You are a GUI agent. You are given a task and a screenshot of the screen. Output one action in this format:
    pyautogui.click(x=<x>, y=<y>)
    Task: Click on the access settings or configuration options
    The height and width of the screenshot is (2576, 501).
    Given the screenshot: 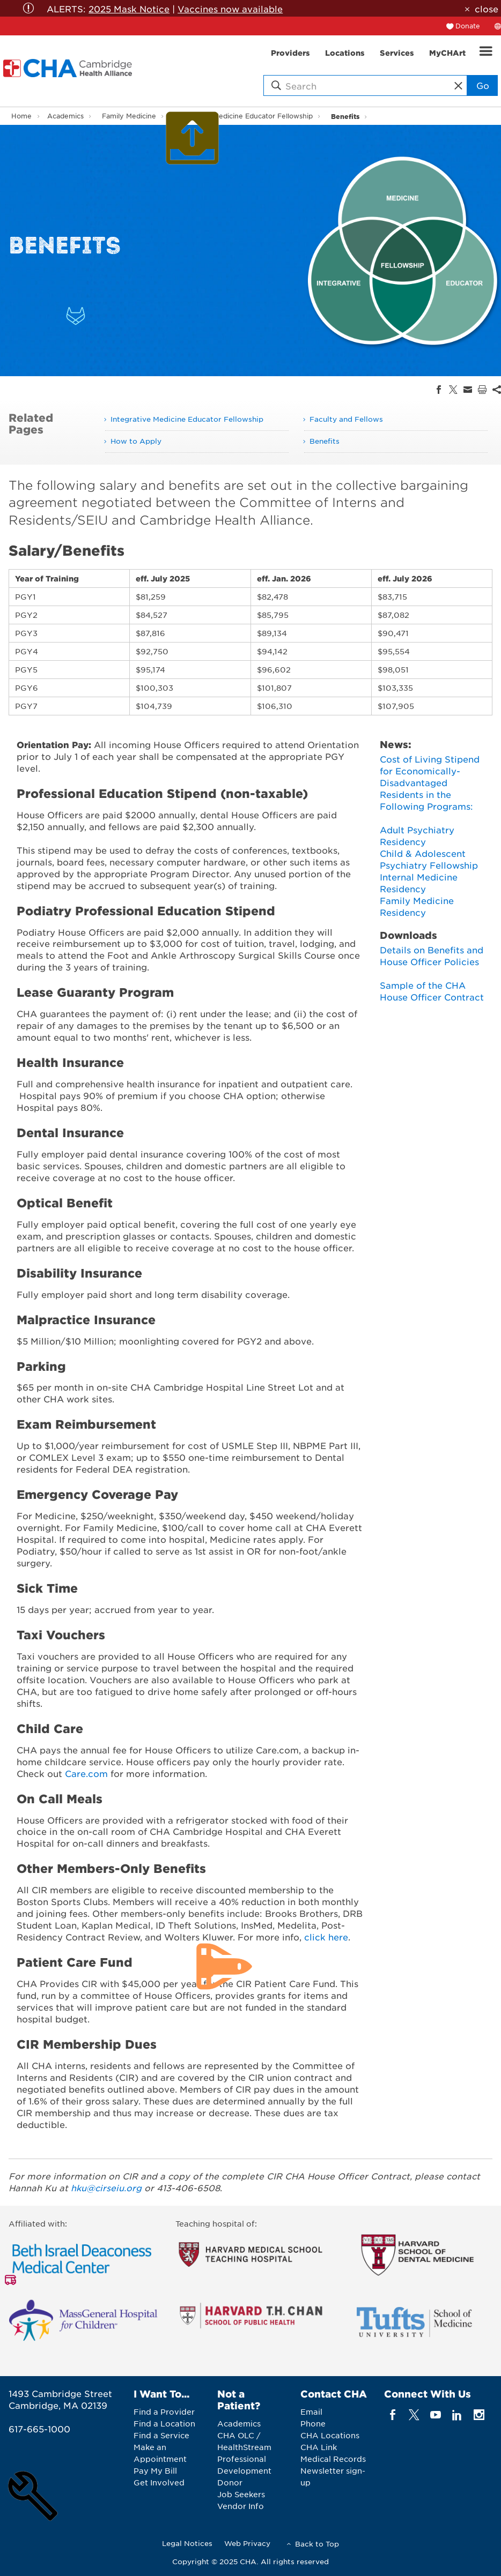 What is the action you would take?
    pyautogui.click(x=33, y=2496)
    